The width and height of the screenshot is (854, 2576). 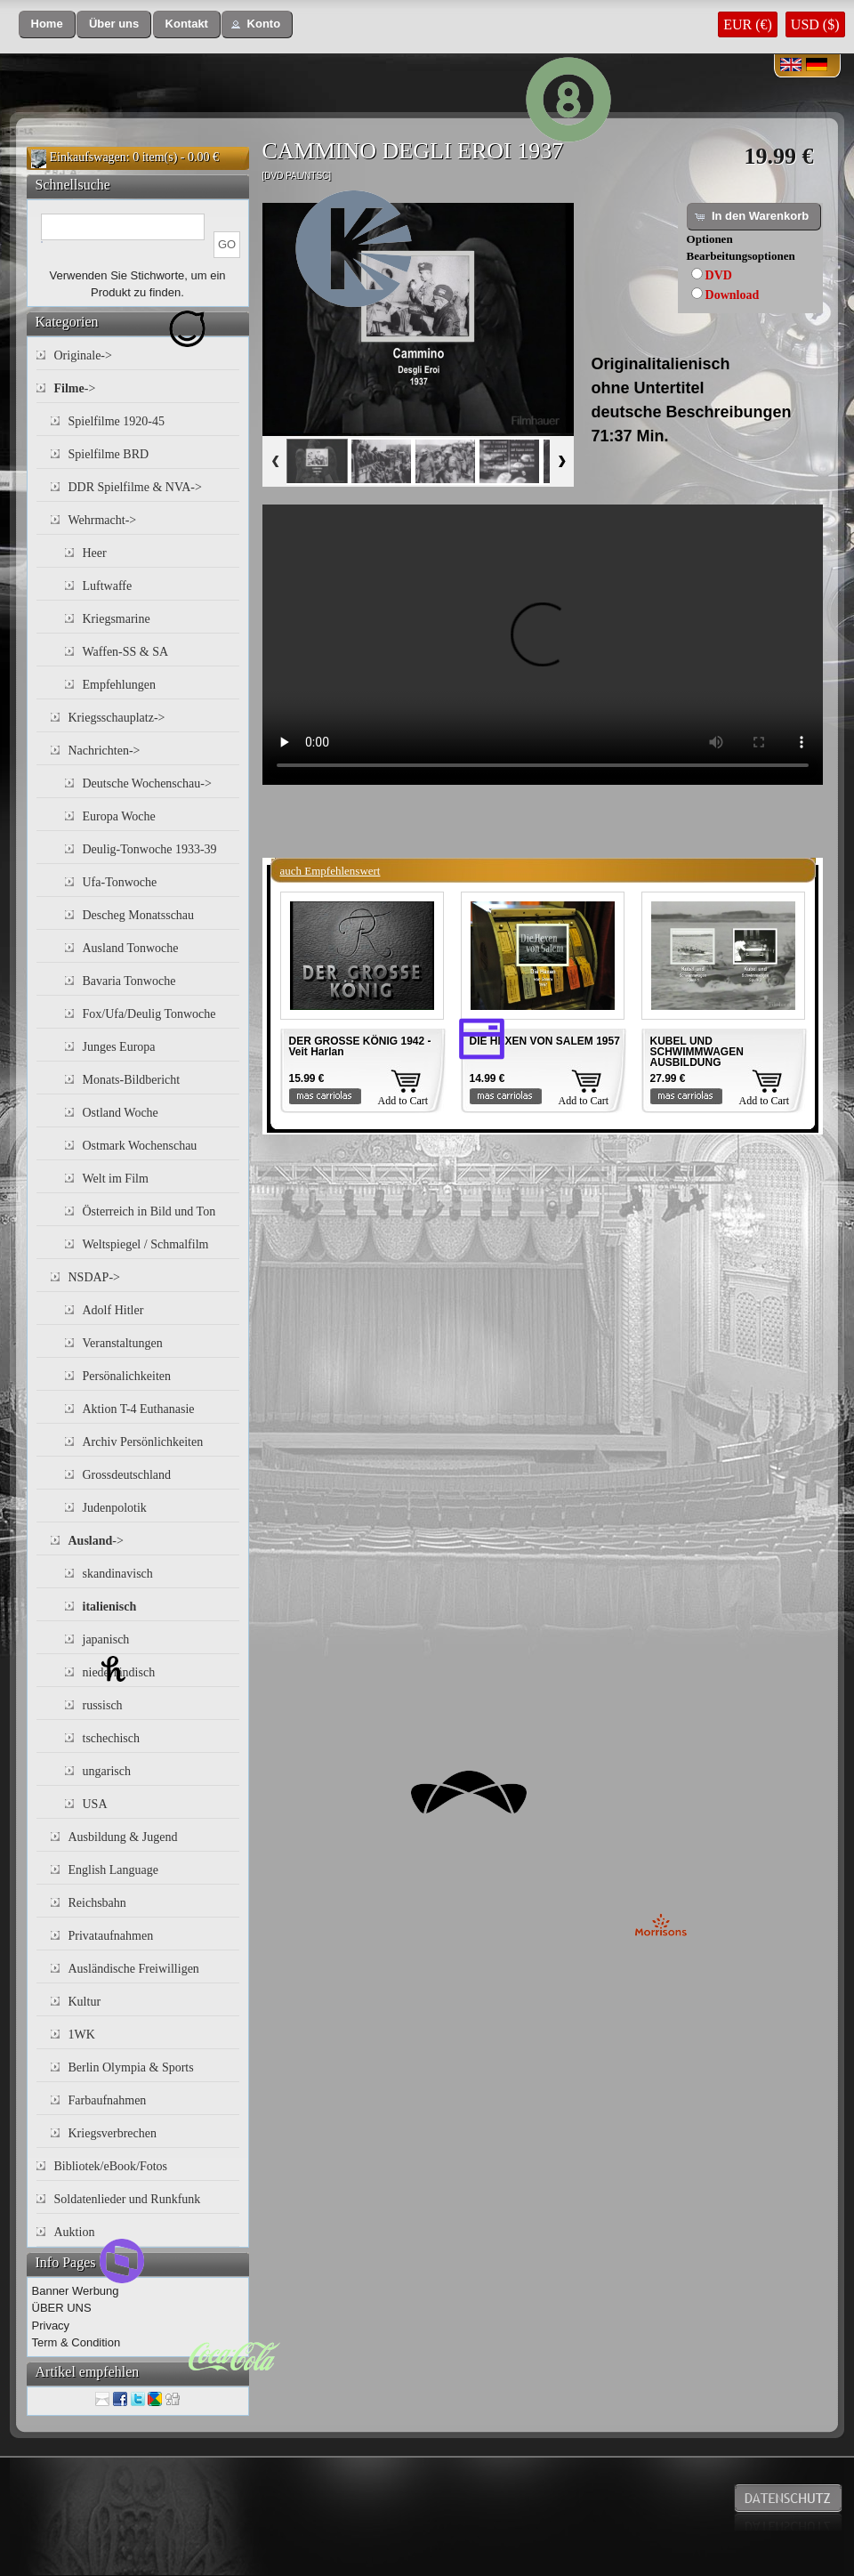 I want to click on open the Honey browser extension, so click(x=113, y=1668).